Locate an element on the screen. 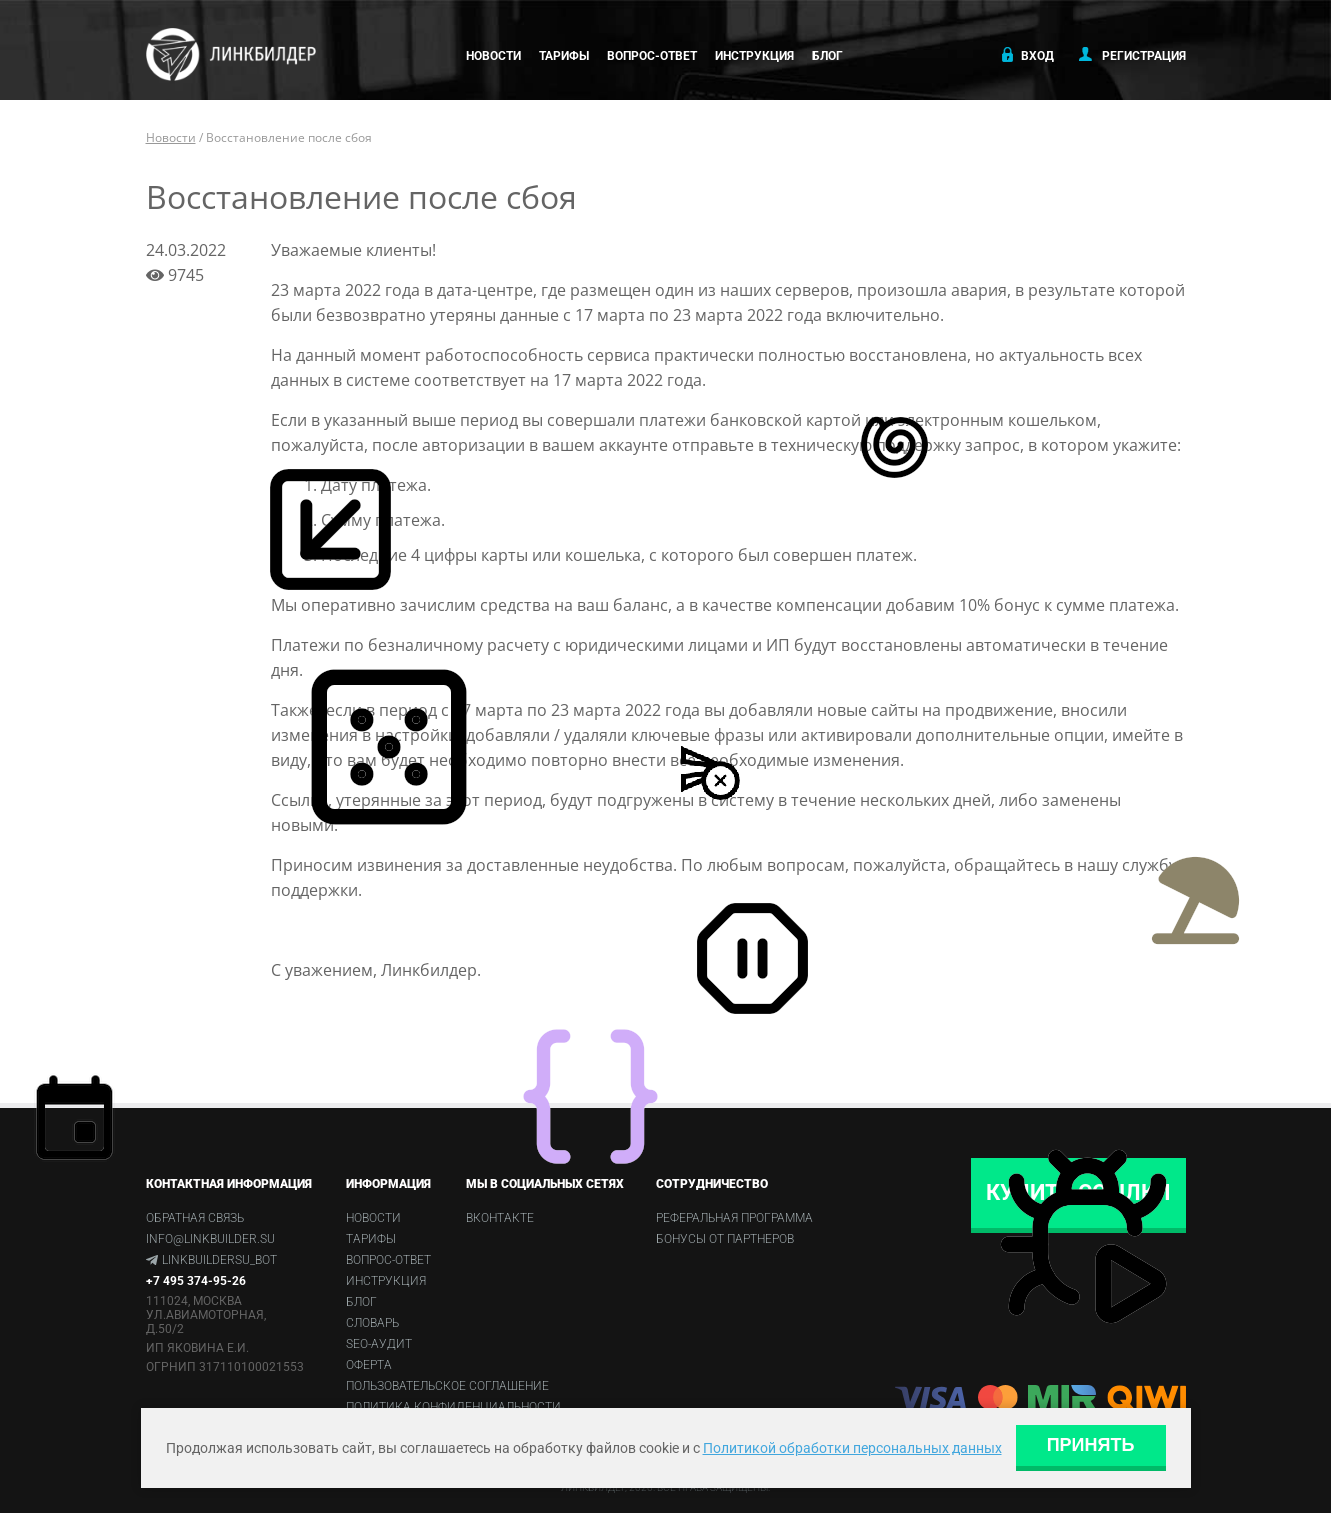 The image size is (1331, 1513). cancel a scheduled message is located at coordinates (709, 769).